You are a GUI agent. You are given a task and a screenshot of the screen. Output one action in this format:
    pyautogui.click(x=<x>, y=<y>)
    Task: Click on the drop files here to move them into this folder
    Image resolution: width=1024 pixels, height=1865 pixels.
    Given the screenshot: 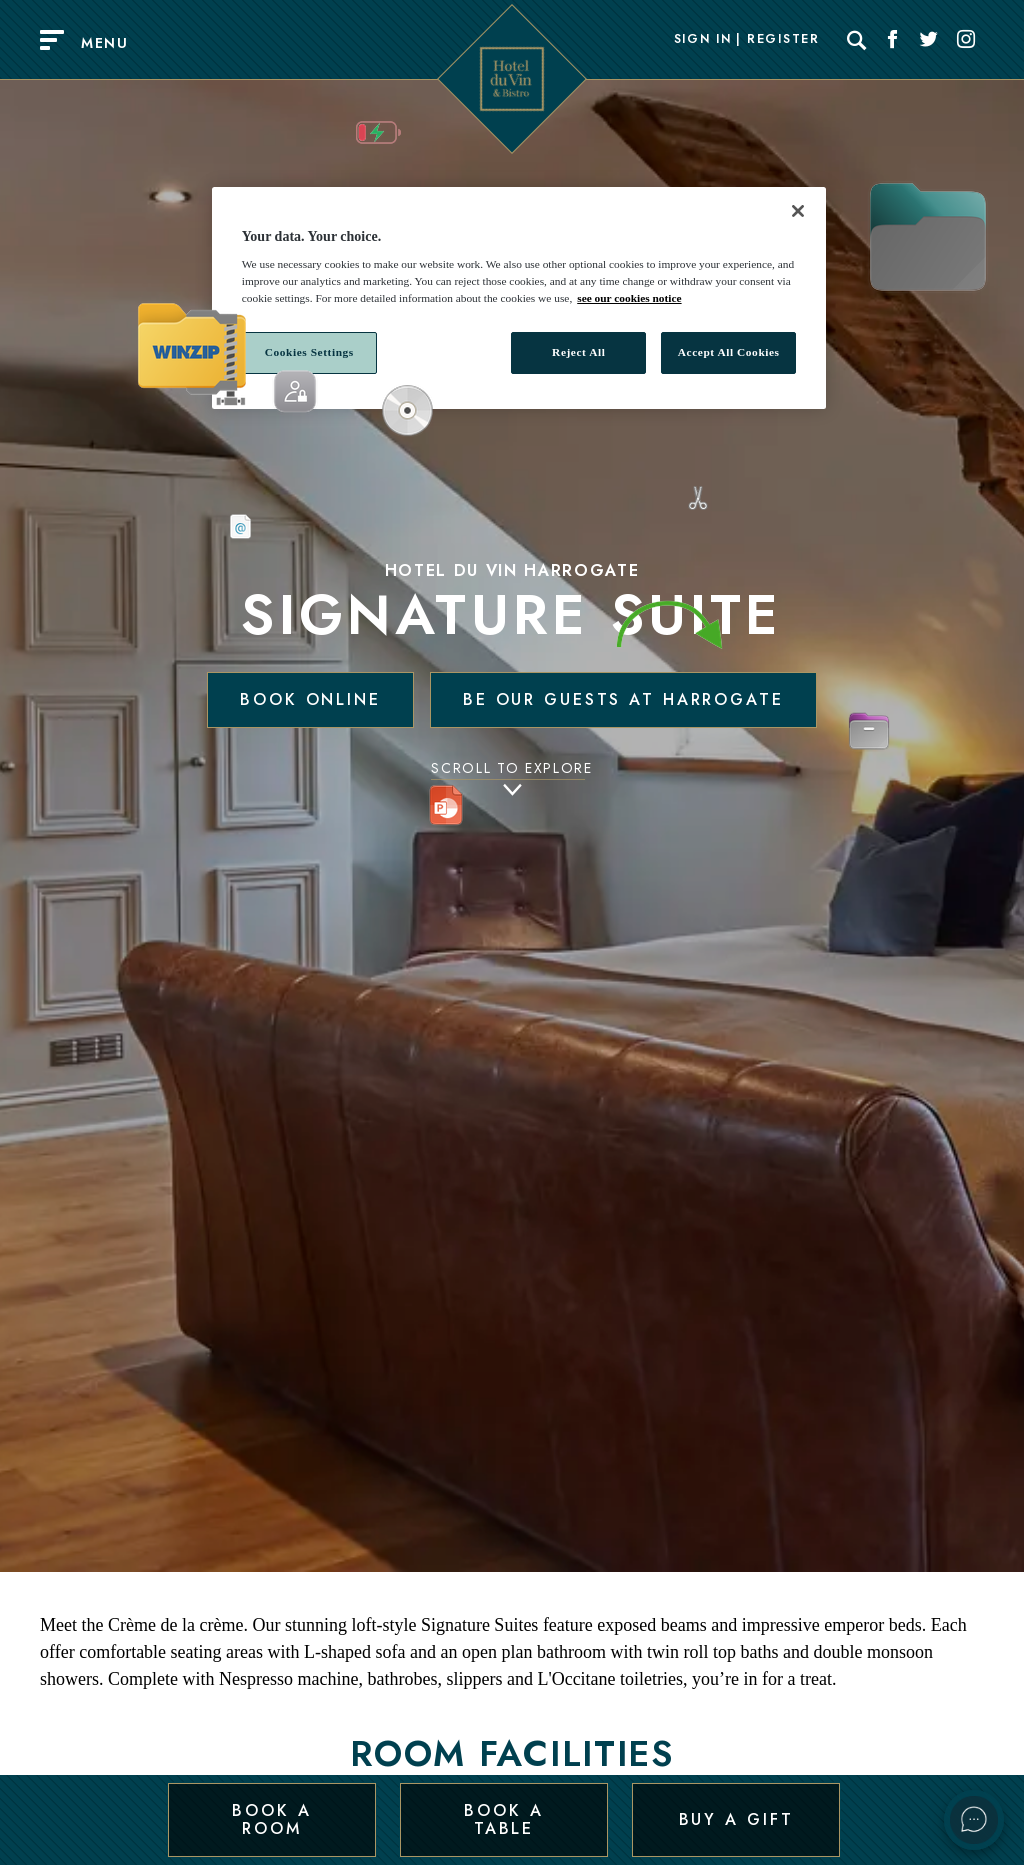 What is the action you would take?
    pyautogui.click(x=928, y=237)
    